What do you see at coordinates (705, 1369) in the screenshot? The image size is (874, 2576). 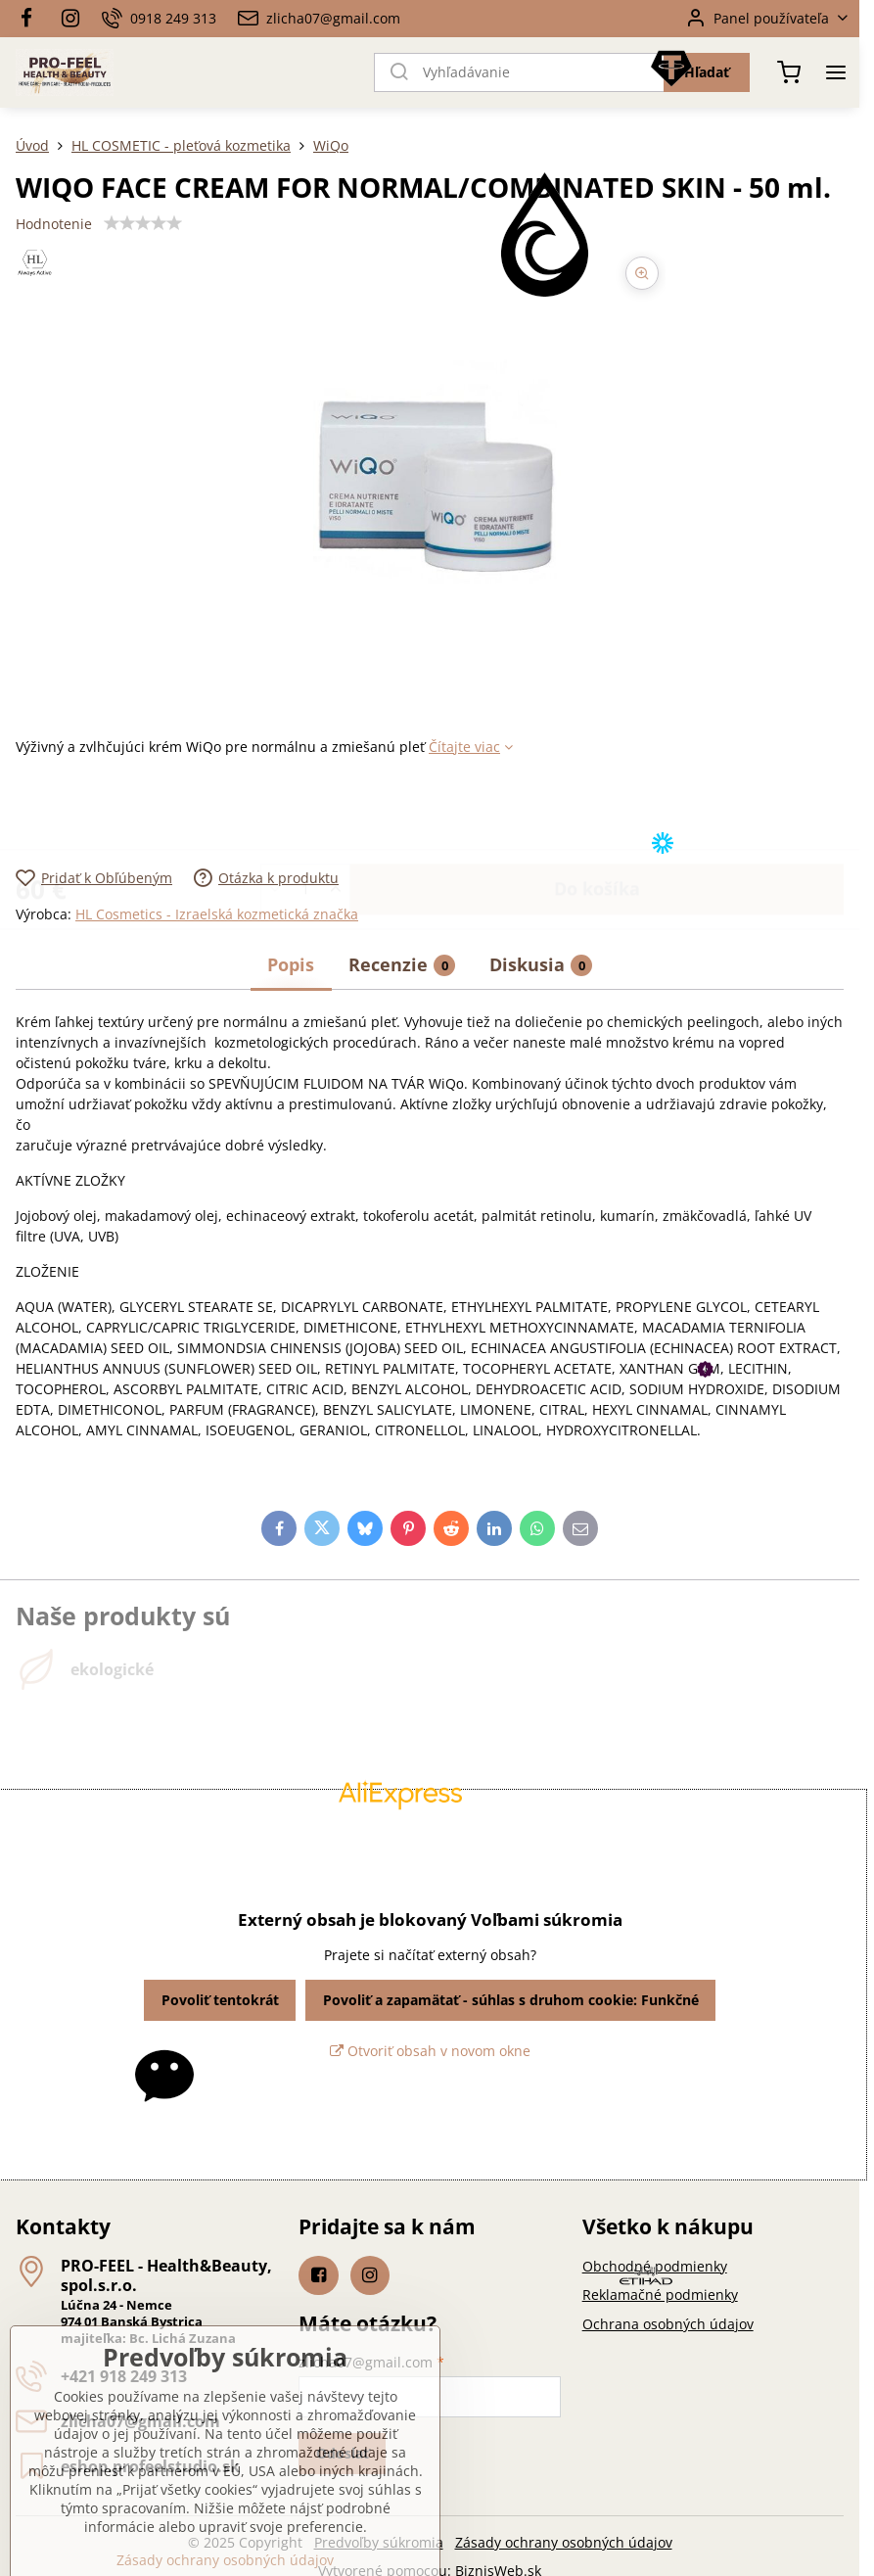 I see `open the fueler app` at bounding box center [705, 1369].